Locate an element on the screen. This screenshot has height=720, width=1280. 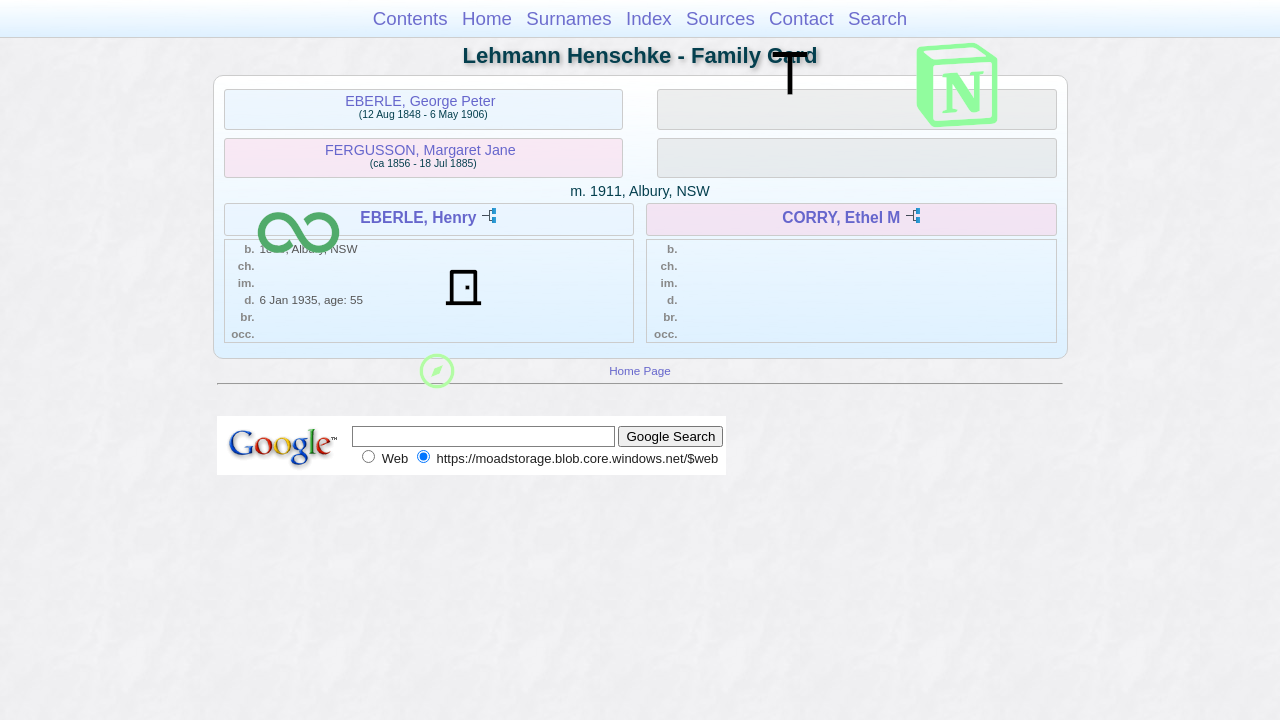
insert or edit text is located at coordinates (790, 72).